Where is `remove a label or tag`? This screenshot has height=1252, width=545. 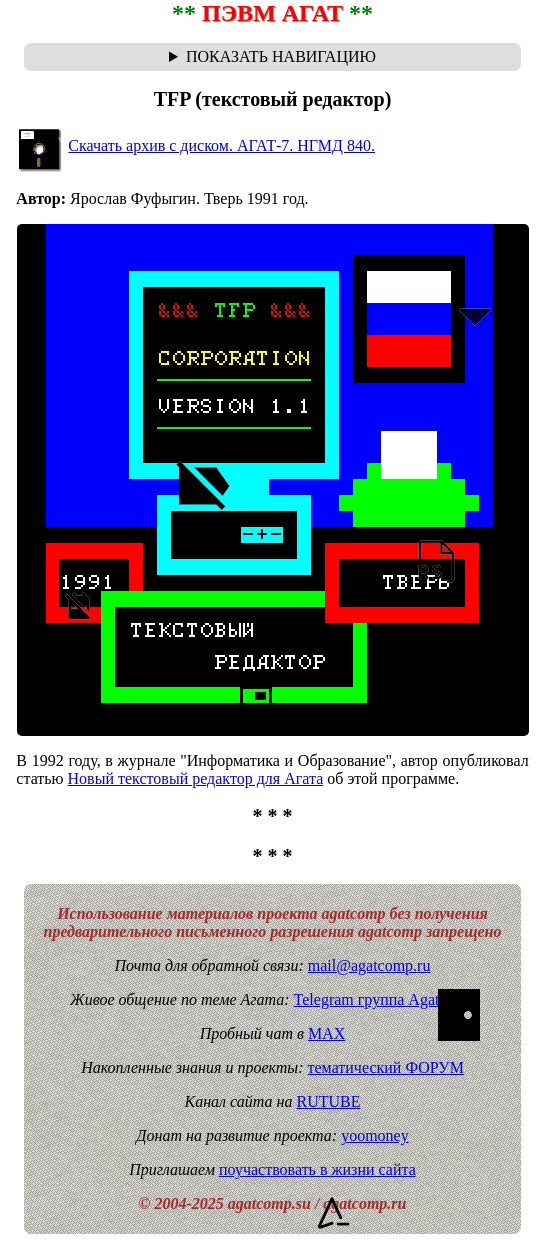 remove a label or tag is located at coordinates (203, 486).